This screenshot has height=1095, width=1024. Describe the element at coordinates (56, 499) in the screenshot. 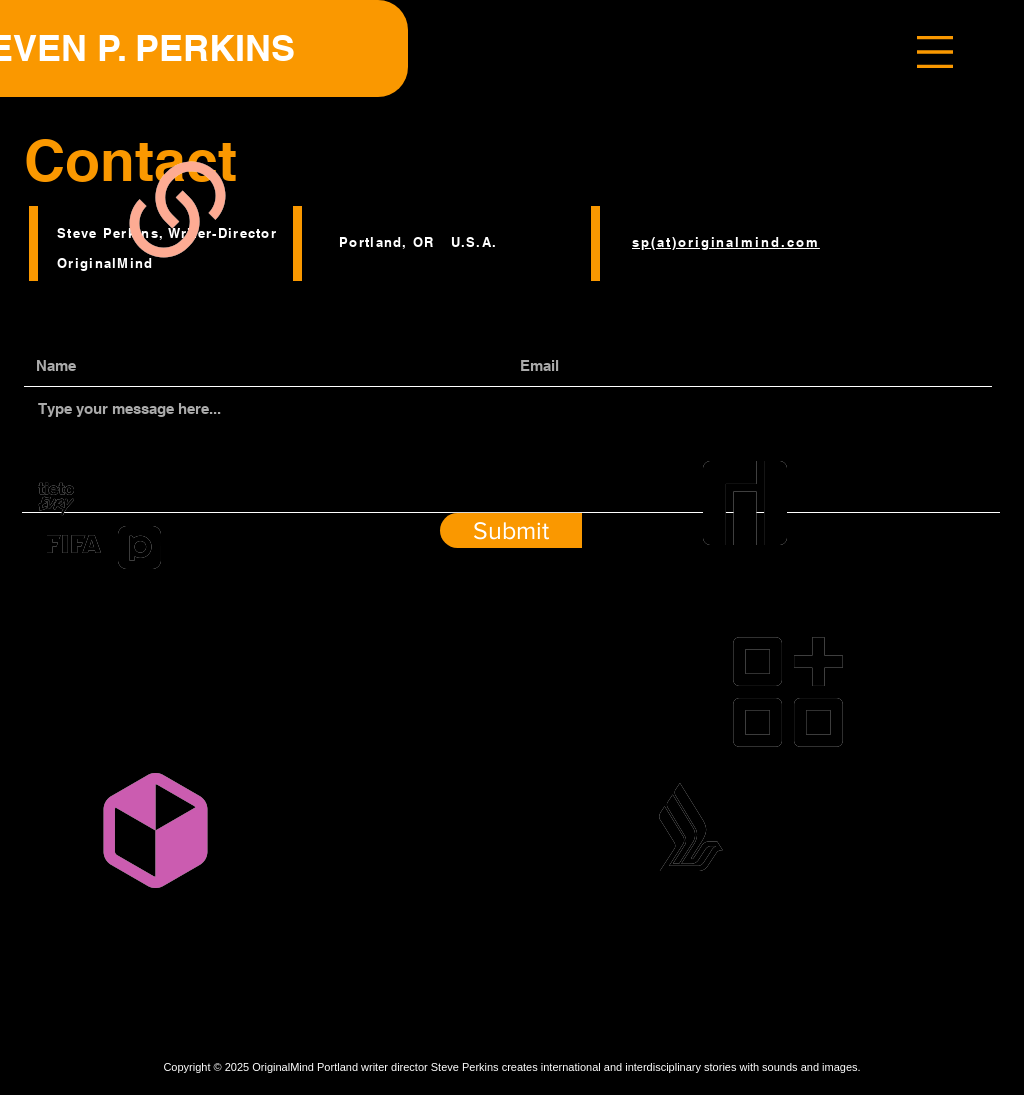

I see `visit Tietoevry website or services` at that location.